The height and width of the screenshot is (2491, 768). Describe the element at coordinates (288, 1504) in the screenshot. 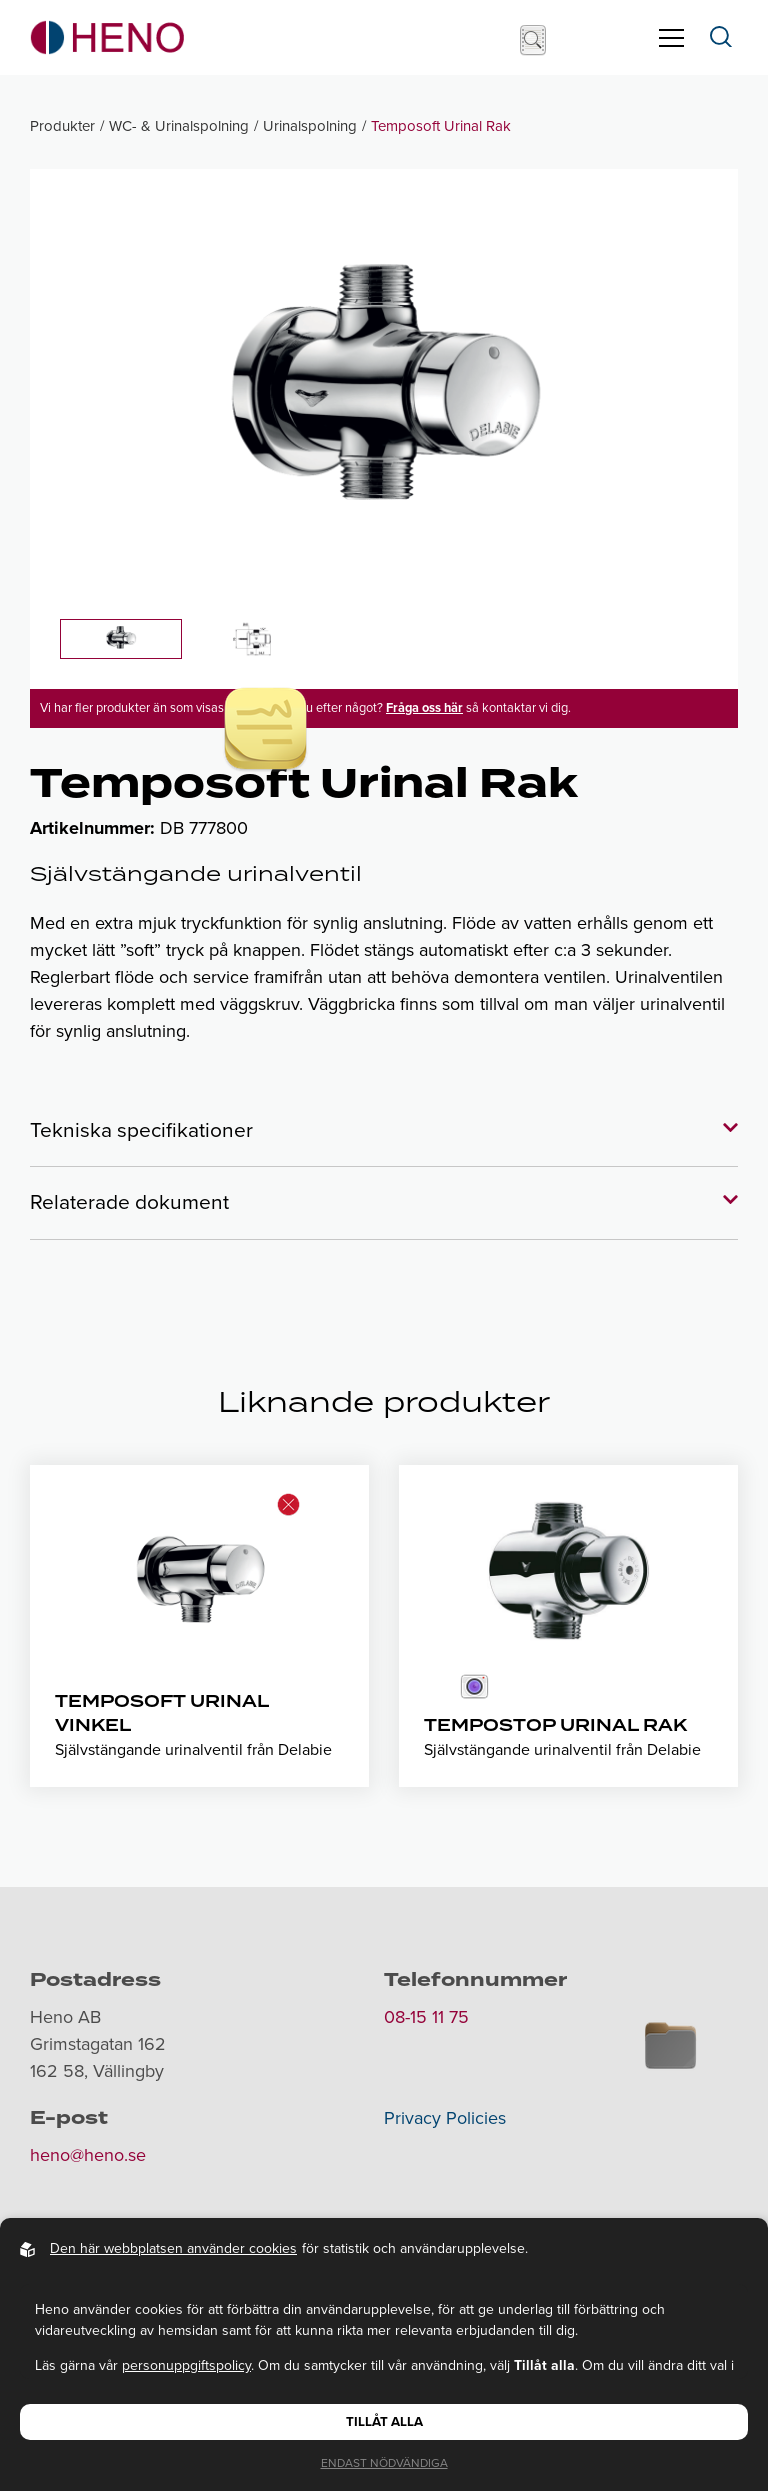

I see `indicates a file cannot sync to Dropbox` at that location.